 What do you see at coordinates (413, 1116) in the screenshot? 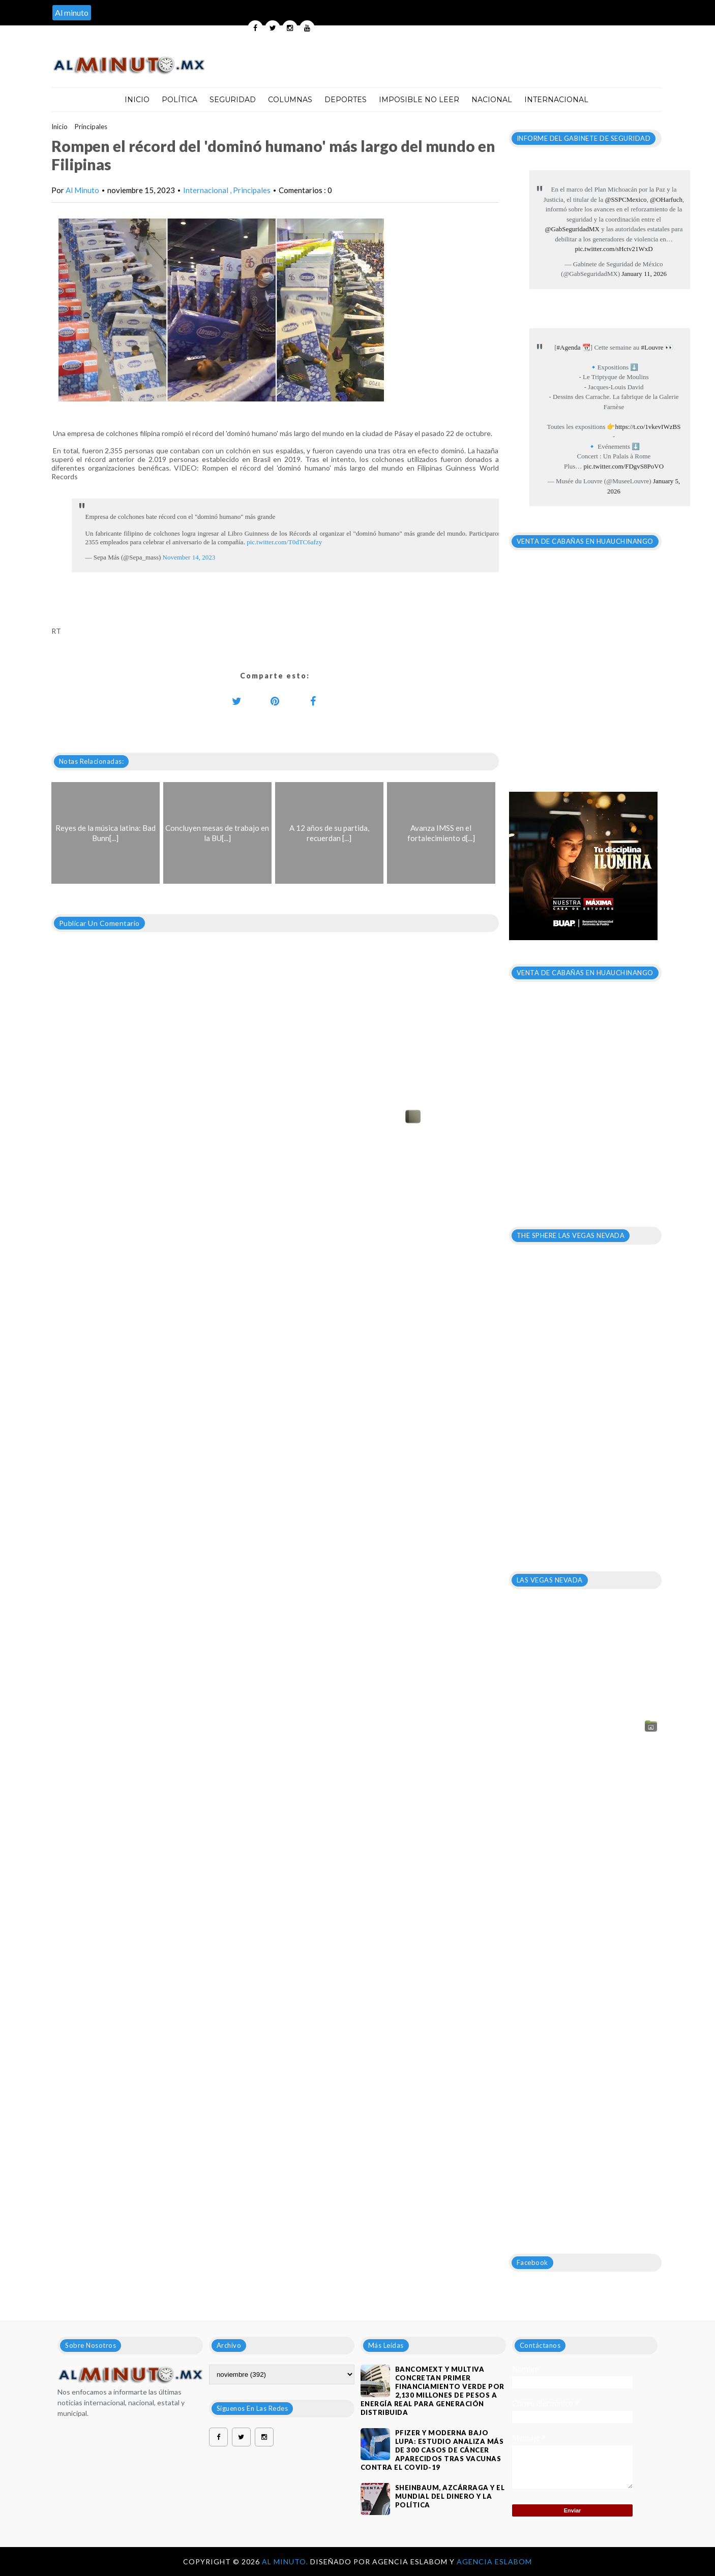
I see `access the desktop folder` at bounding box center [413, 1116].